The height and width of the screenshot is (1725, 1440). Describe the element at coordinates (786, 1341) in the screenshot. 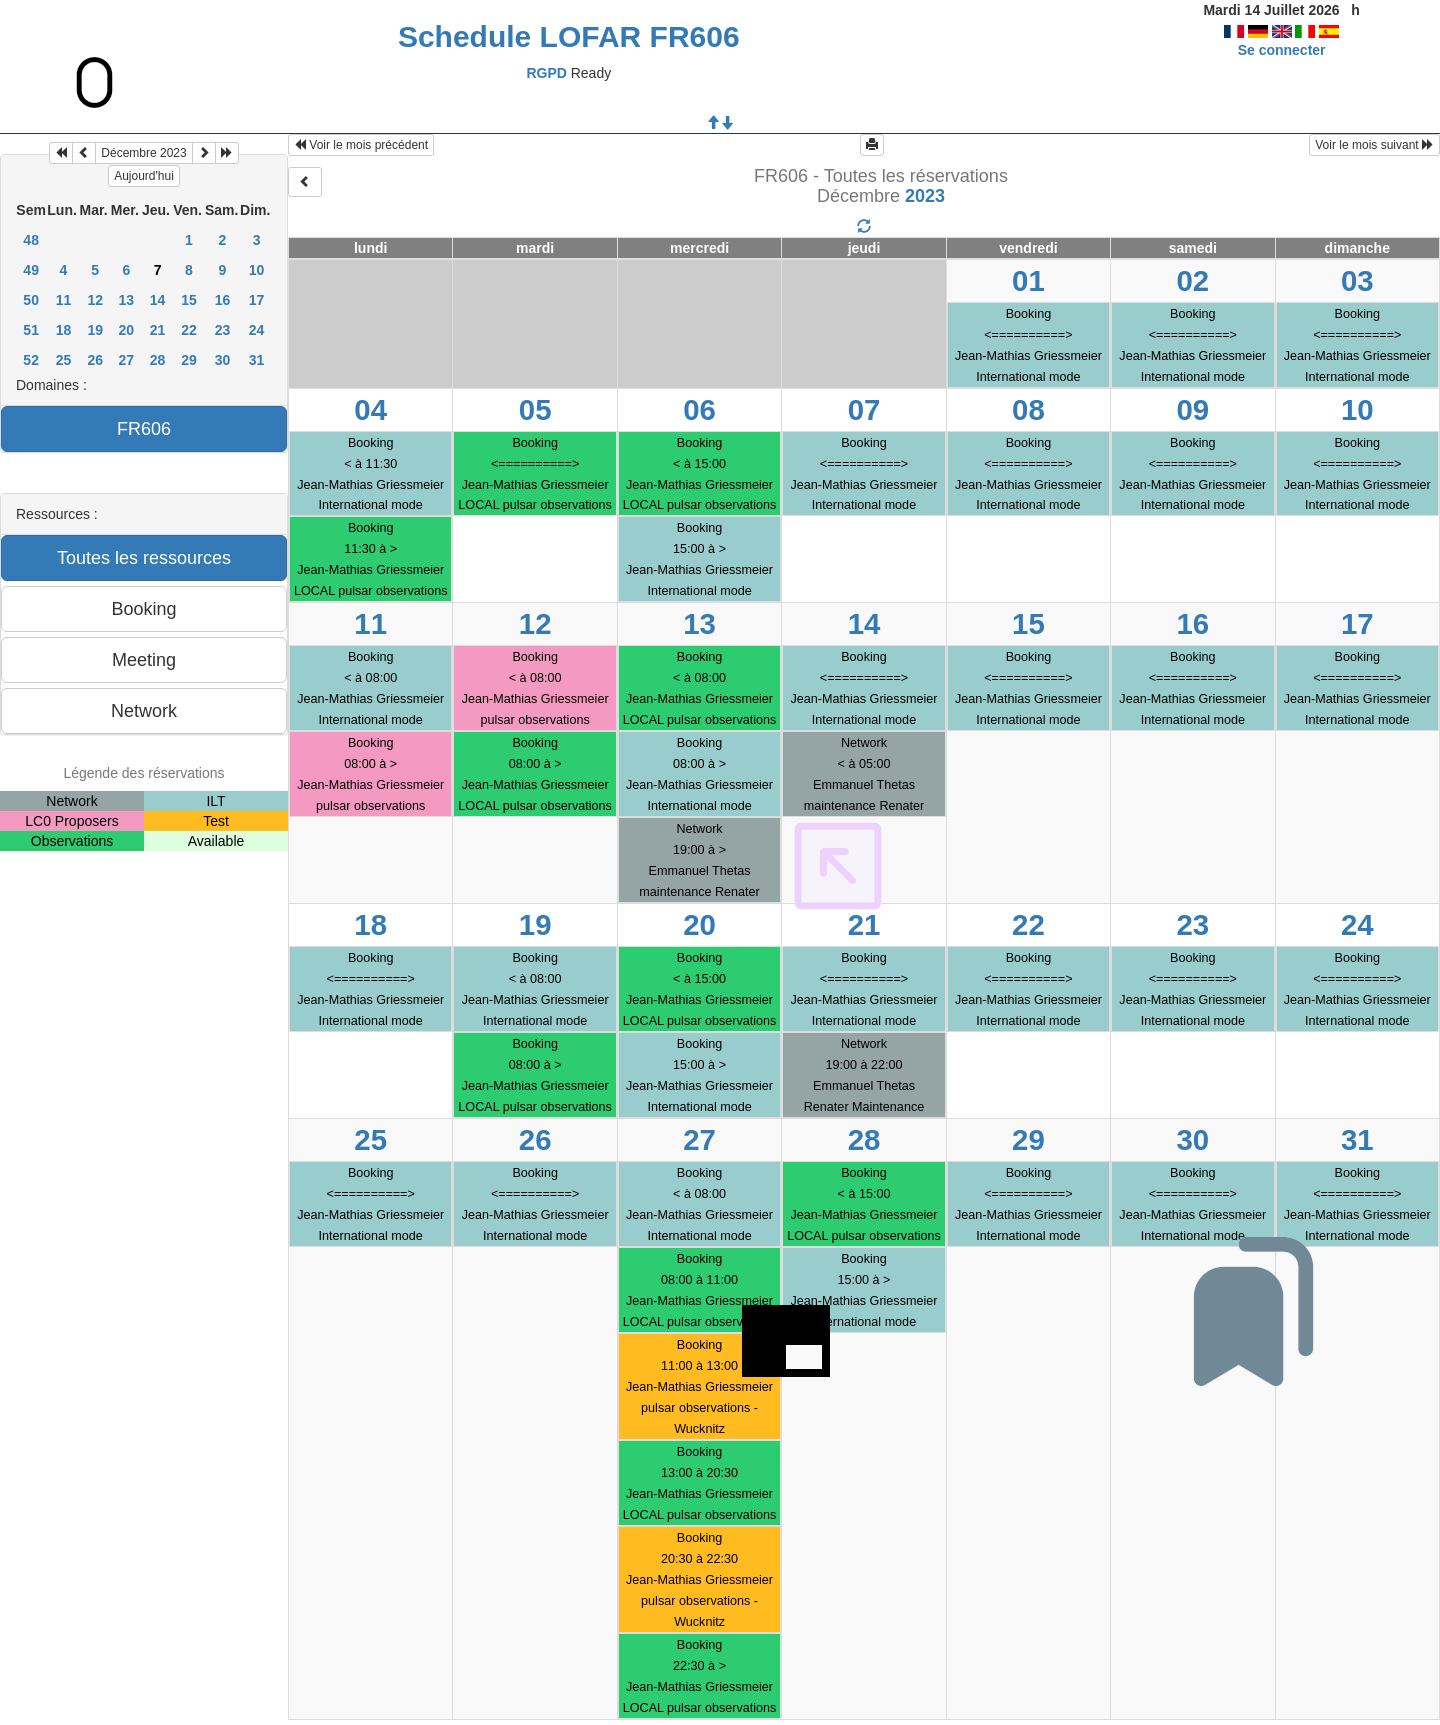

I see `add a branding watermark to video content` at that location.